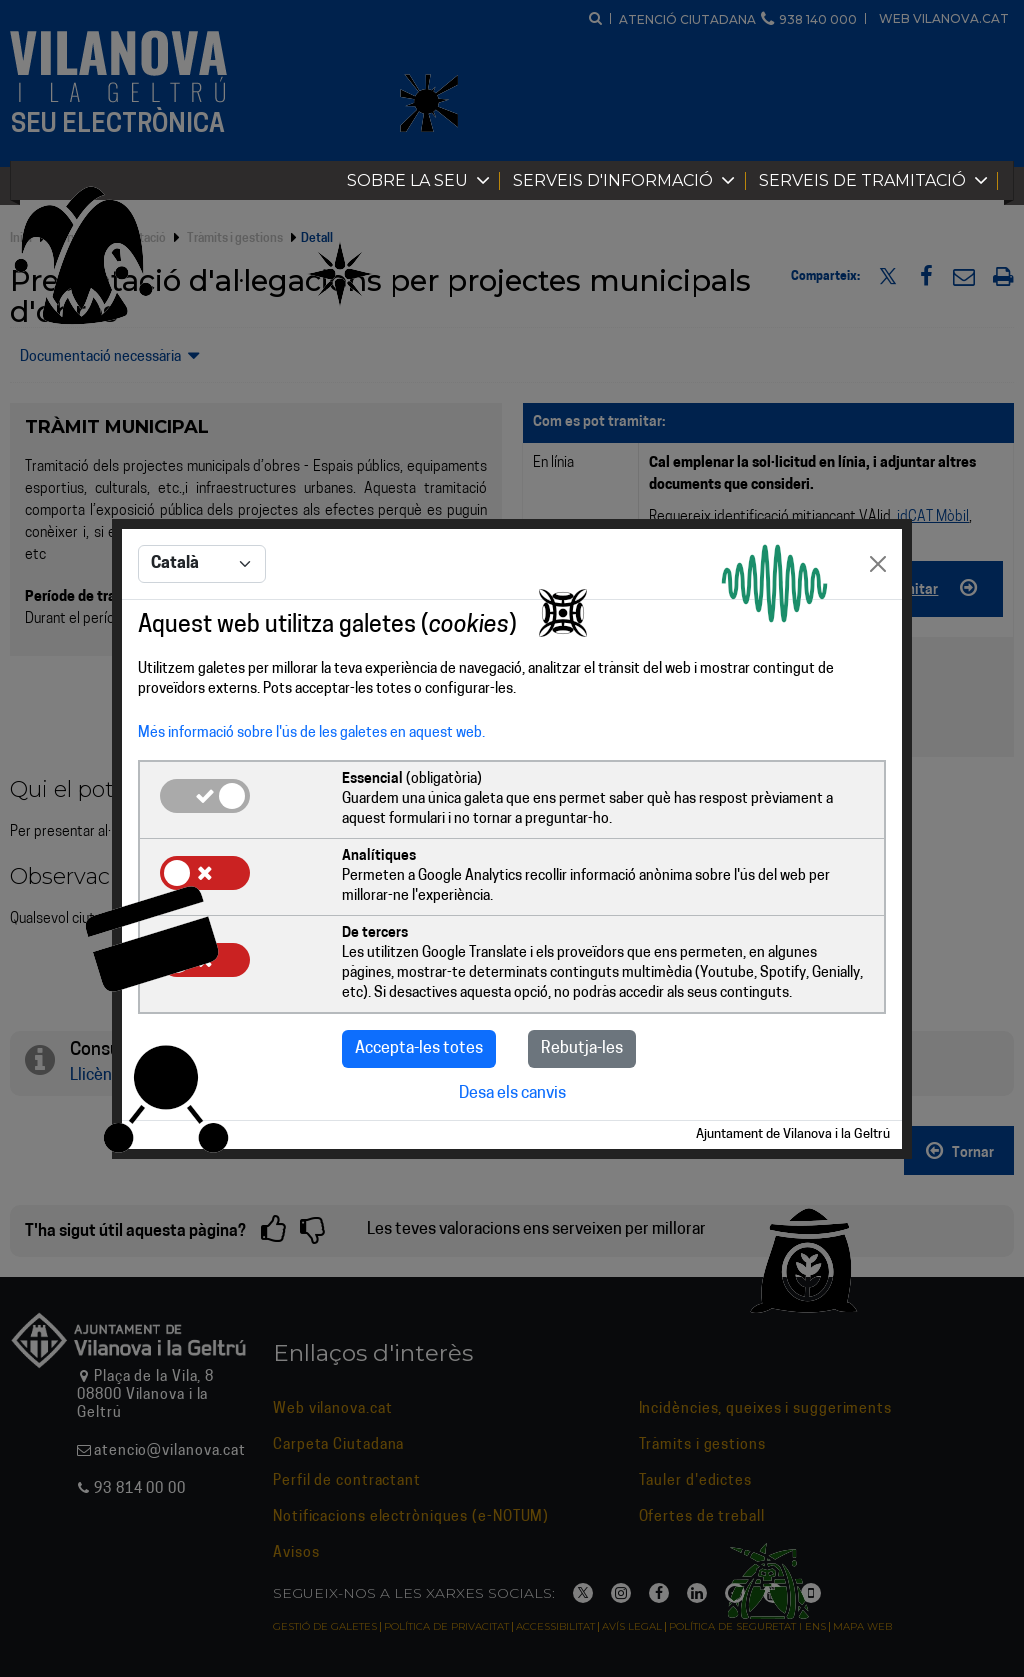  I want to click on access joke or humor features, so click(83, 255).